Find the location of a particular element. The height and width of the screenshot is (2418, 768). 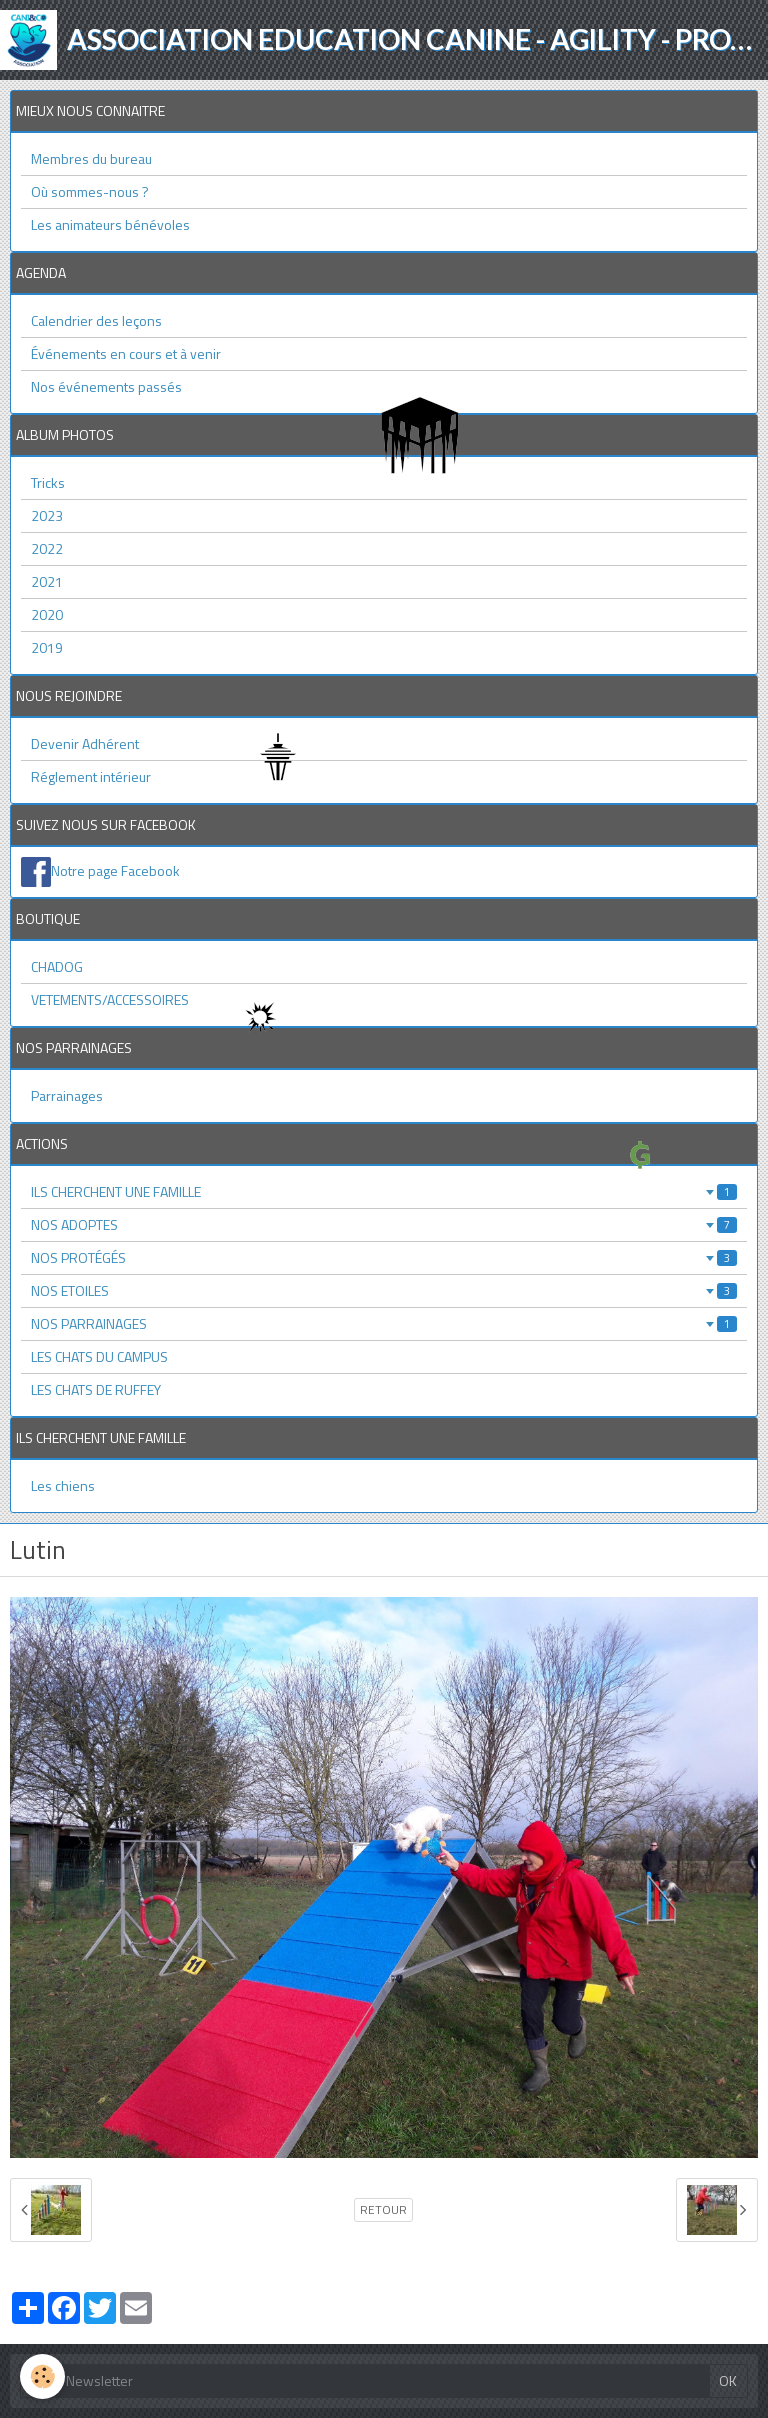

view your current credits balance is located at coordinates (640, 1155).